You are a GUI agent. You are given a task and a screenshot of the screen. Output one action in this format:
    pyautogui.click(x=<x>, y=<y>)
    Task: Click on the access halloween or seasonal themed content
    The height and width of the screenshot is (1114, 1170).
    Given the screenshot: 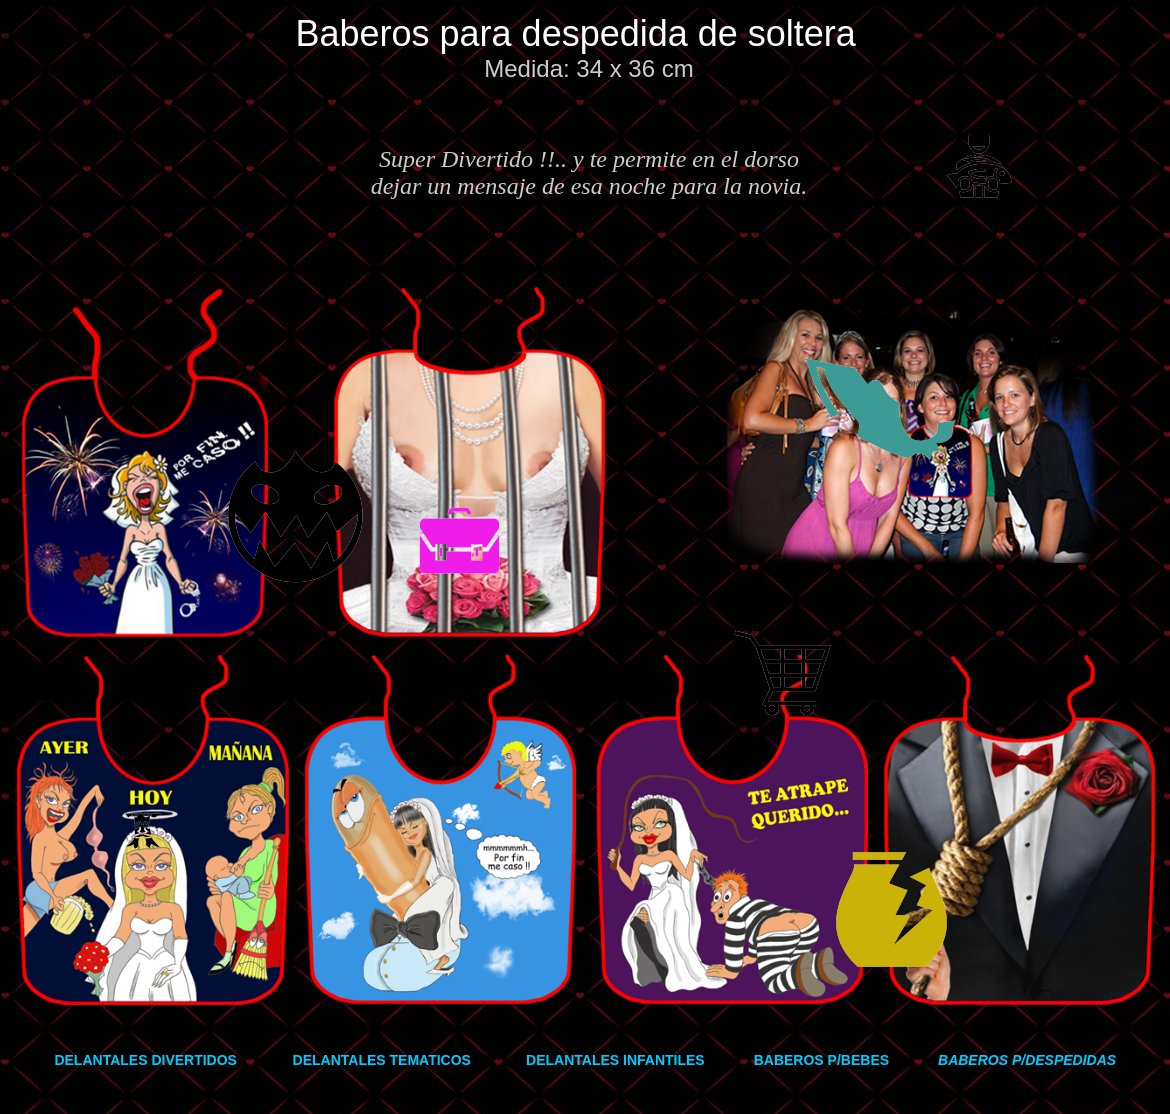 What is the action you would take?
    pyautogui.click(x=295, y=519)
    